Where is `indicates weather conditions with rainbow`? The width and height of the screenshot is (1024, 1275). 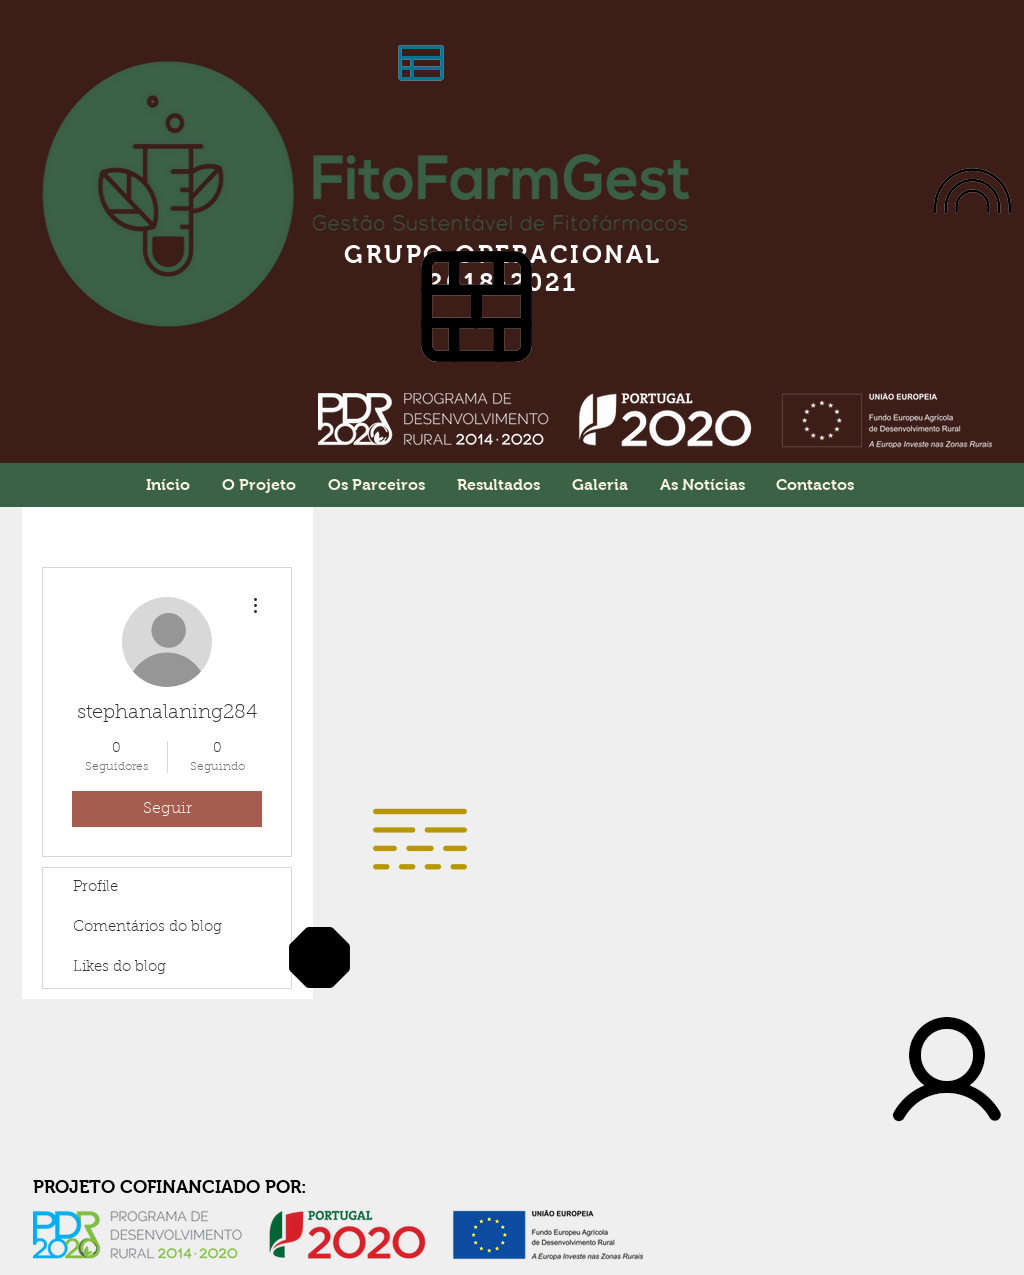 indicates weather conditions with rainbow is located at coordinates (972, 193).